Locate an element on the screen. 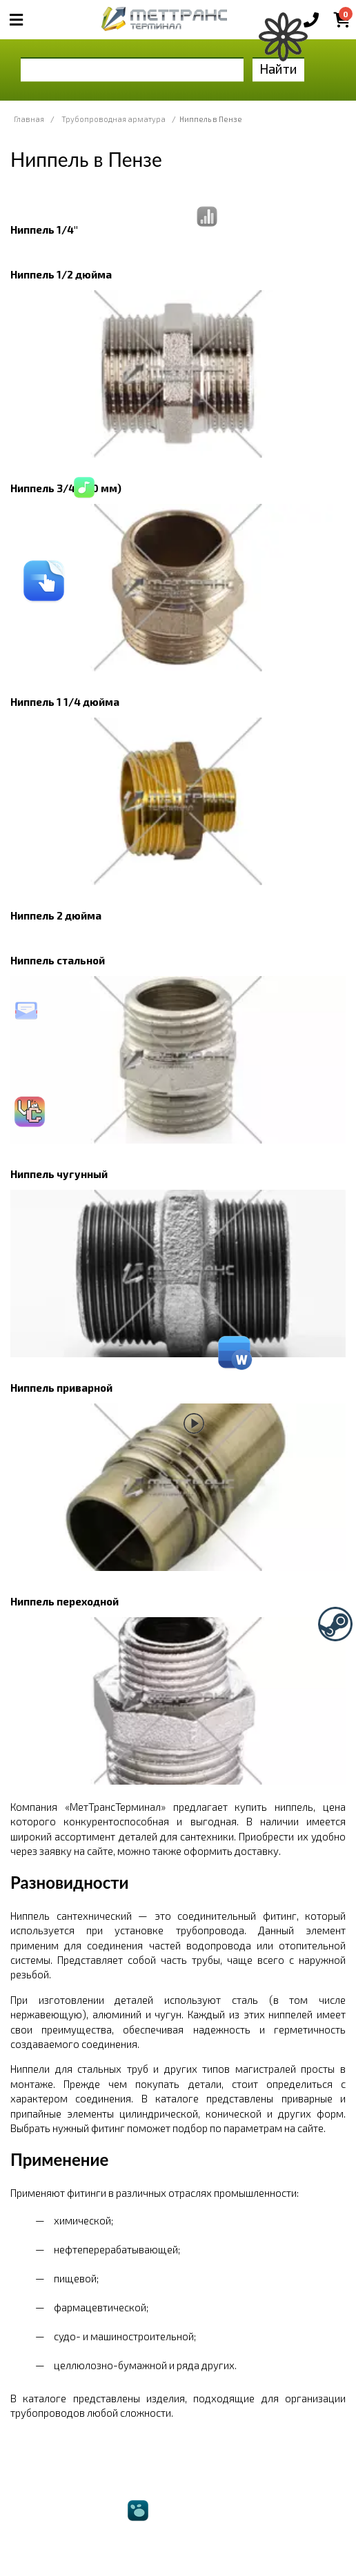  start or resume a process is located at coordinates (194, 1423).